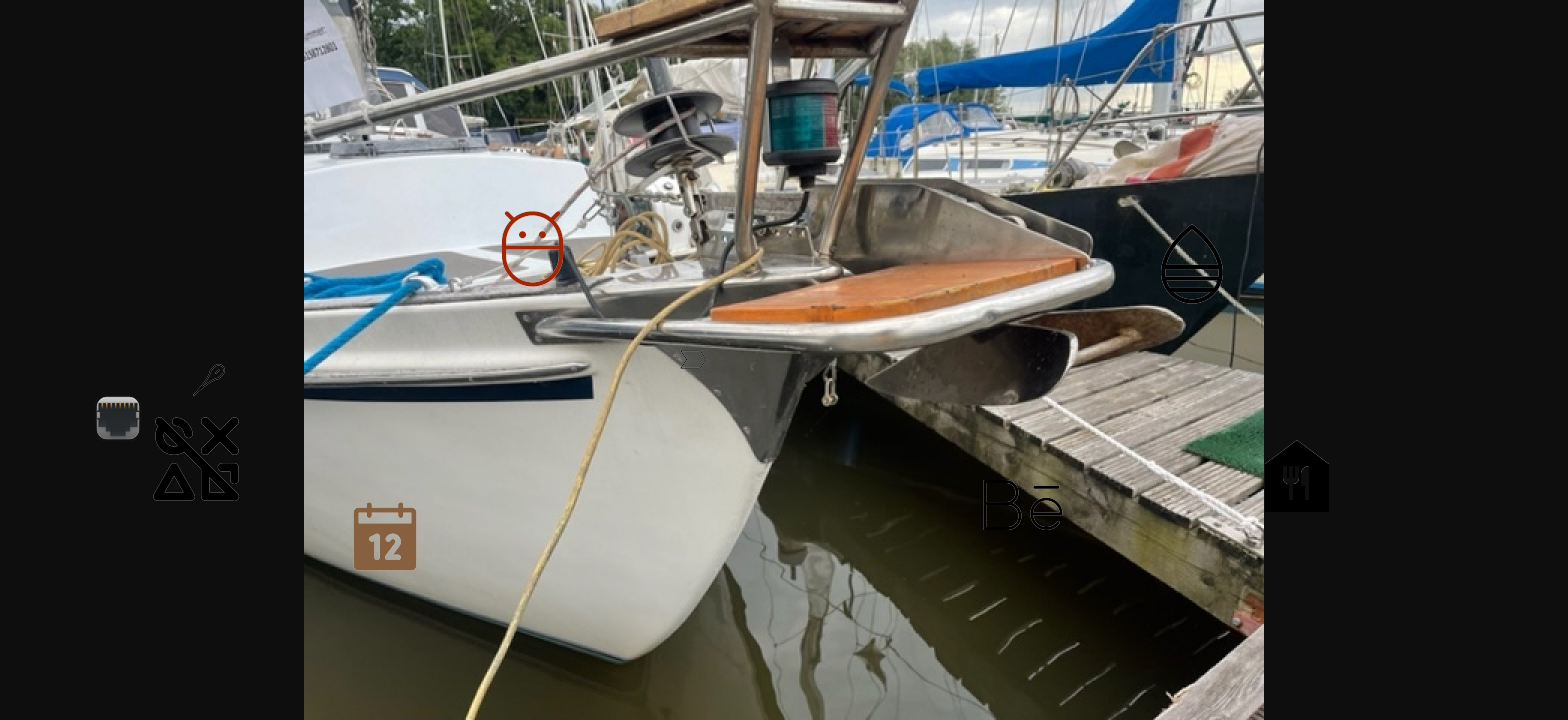 The image size is (1568, 720). I want to click on android device or system settings, so click(532, 247).